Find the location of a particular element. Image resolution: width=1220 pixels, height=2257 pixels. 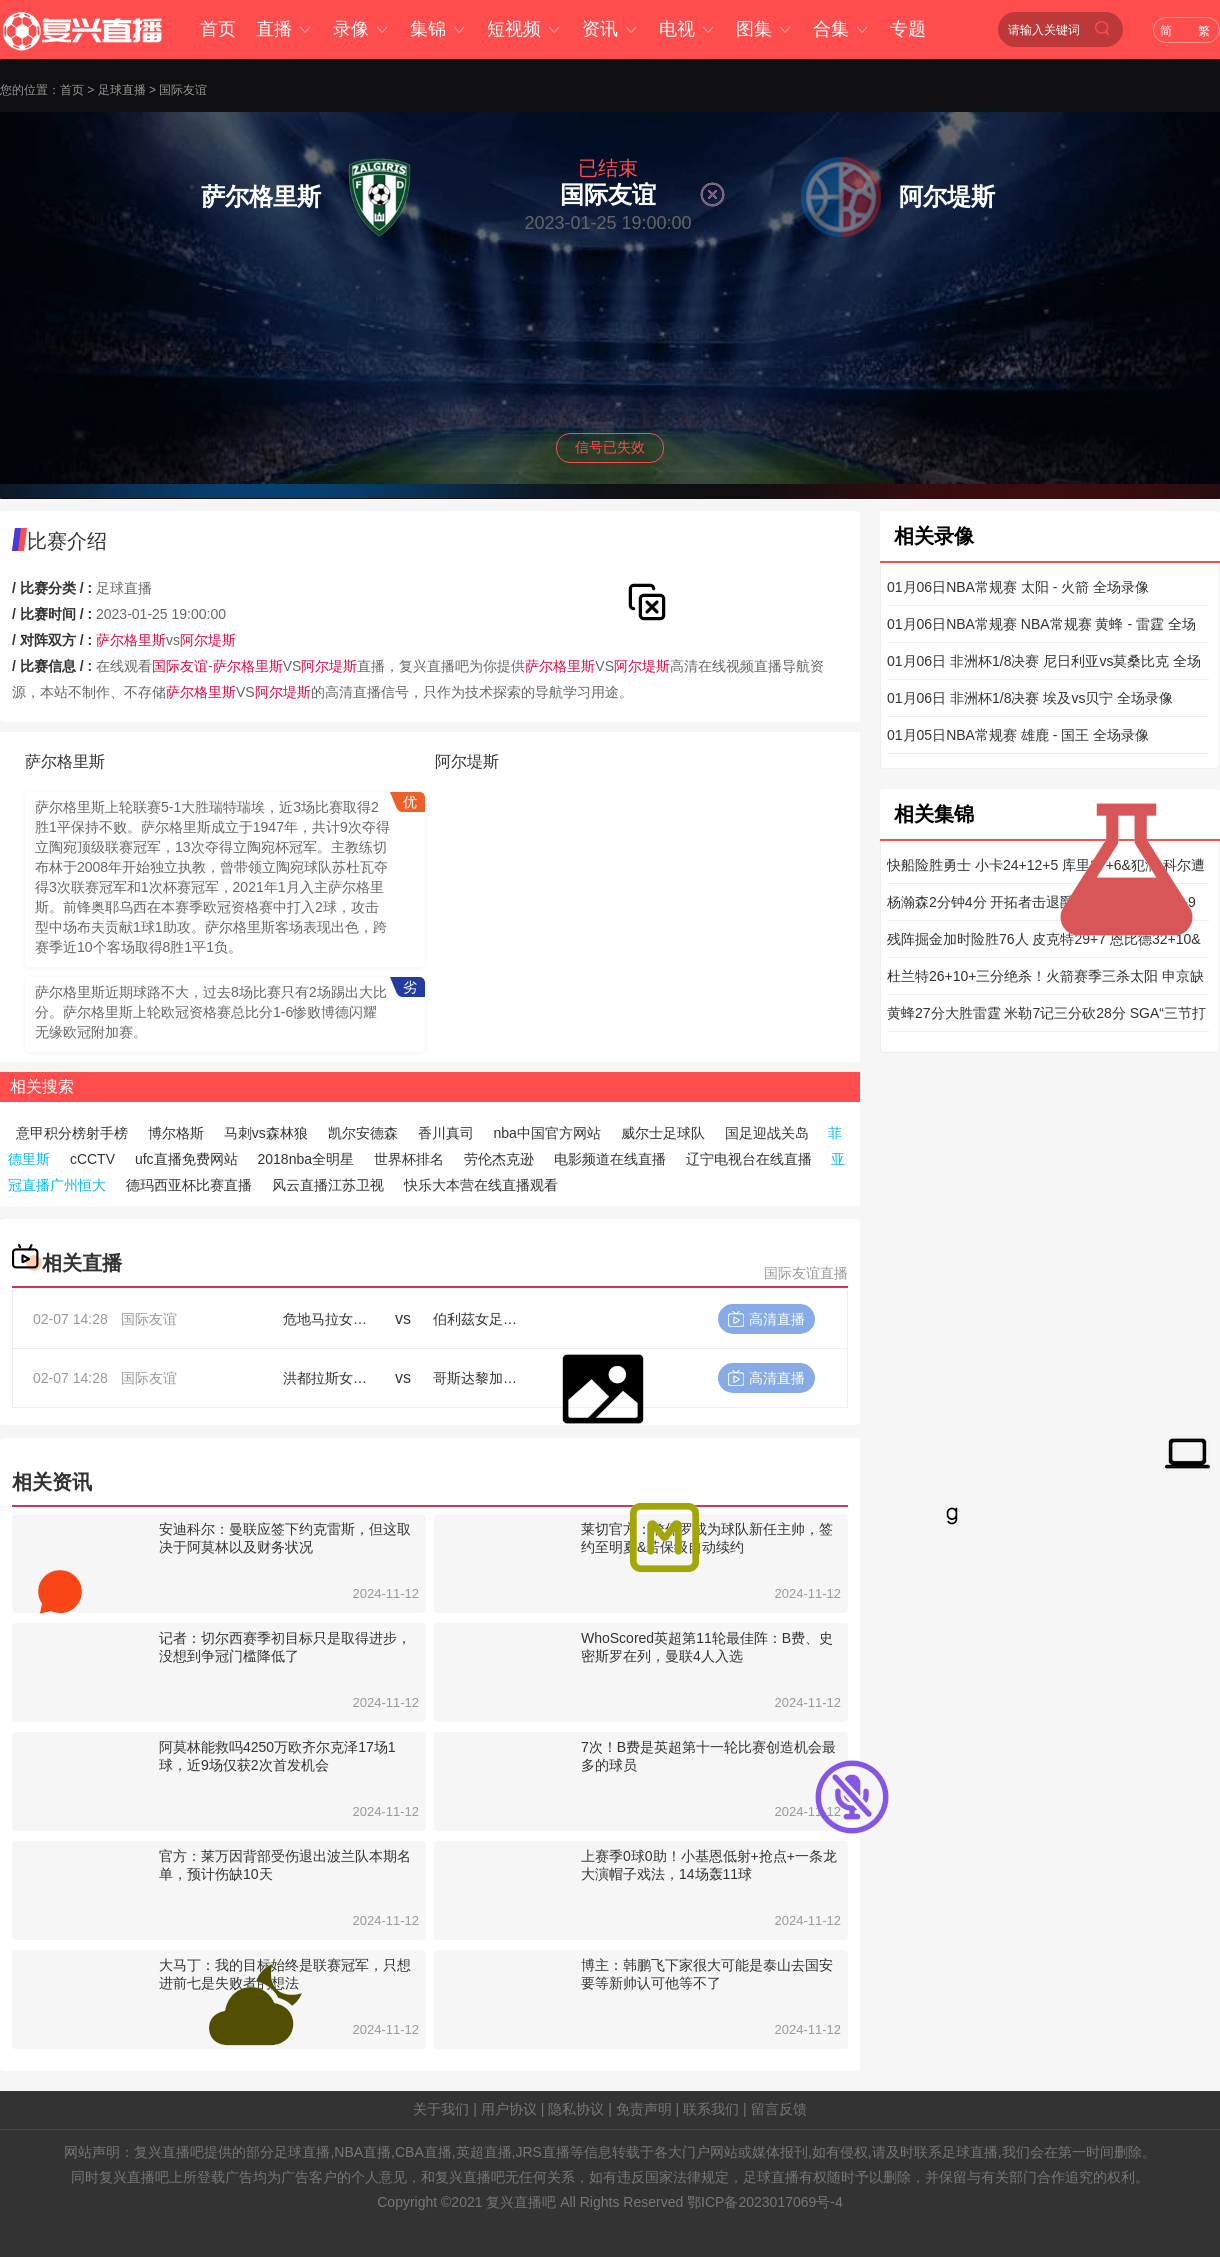

view image or photo is located at coordinates (603, 1389).